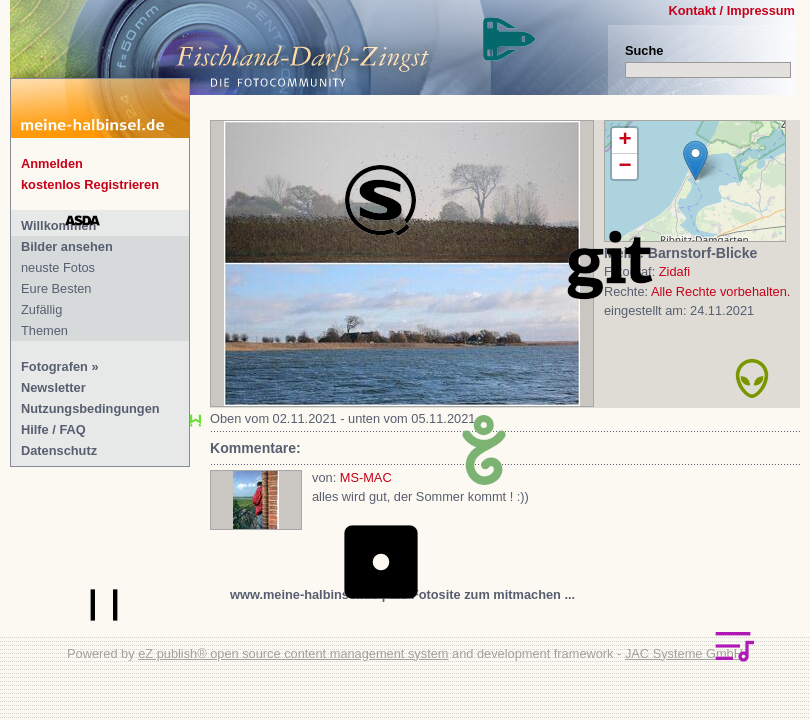 The width and height of the screenshot is (810, 720). I want to click on git version control system logo, so click(610, 265).